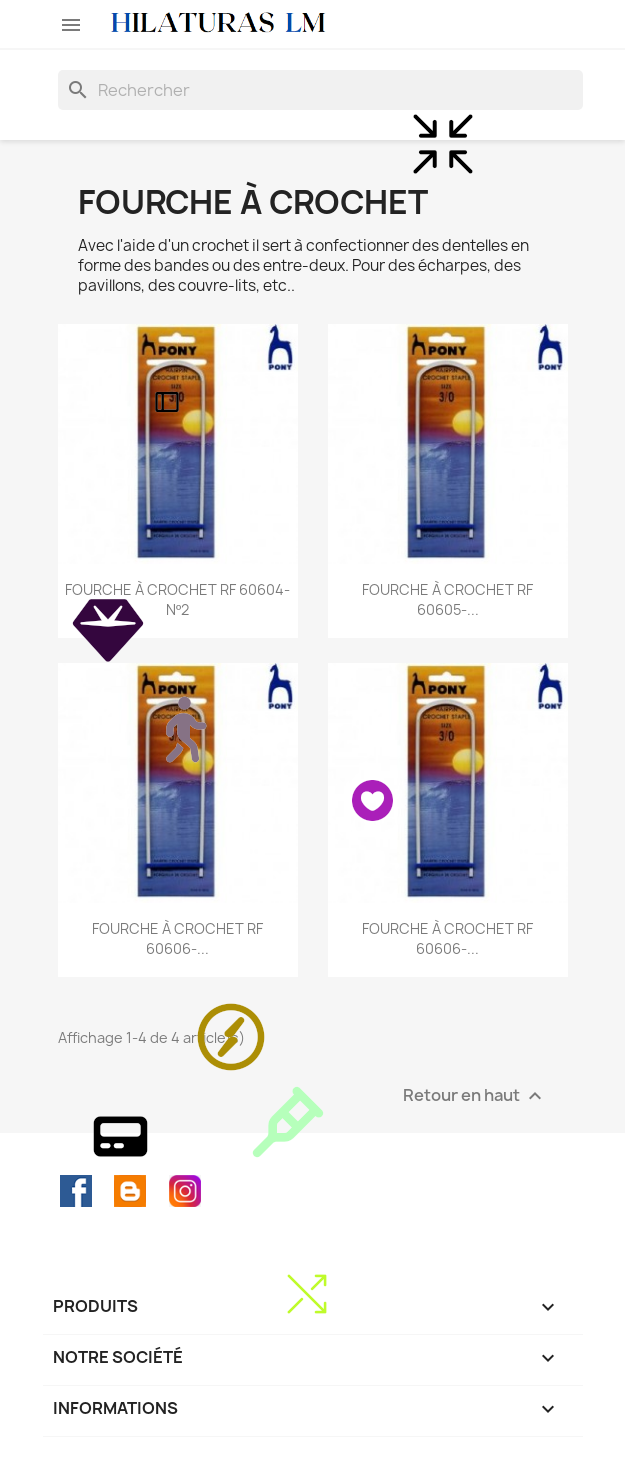 Image resolution: width=625 pixels, height=1473 pixels. I want to click on walking directions or pedestrian navigation mode, so click(184, 729).